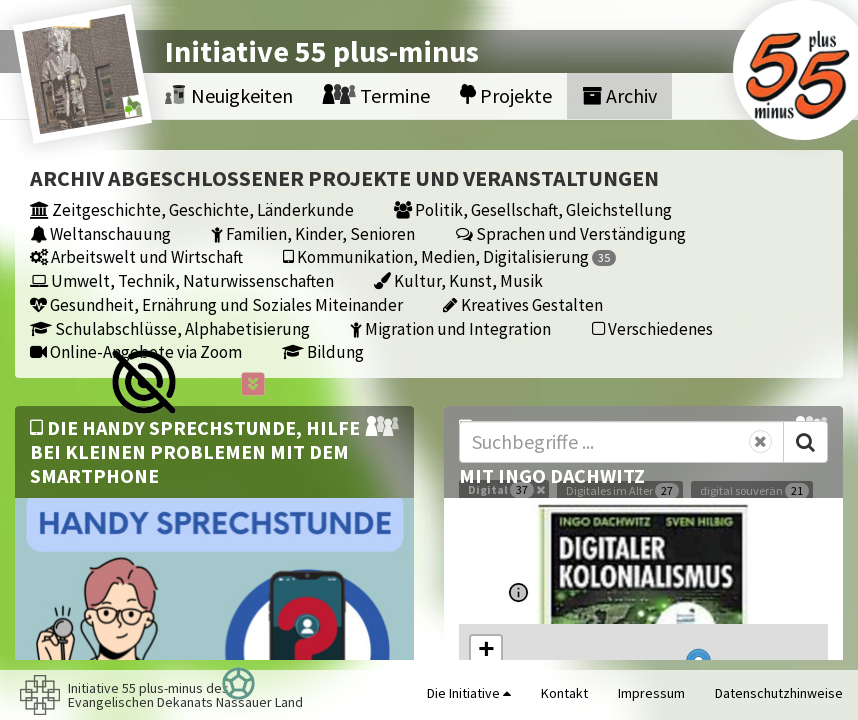 The image size is (858, 720). I want to click on disable targeting or tracking, so click(144, 382).